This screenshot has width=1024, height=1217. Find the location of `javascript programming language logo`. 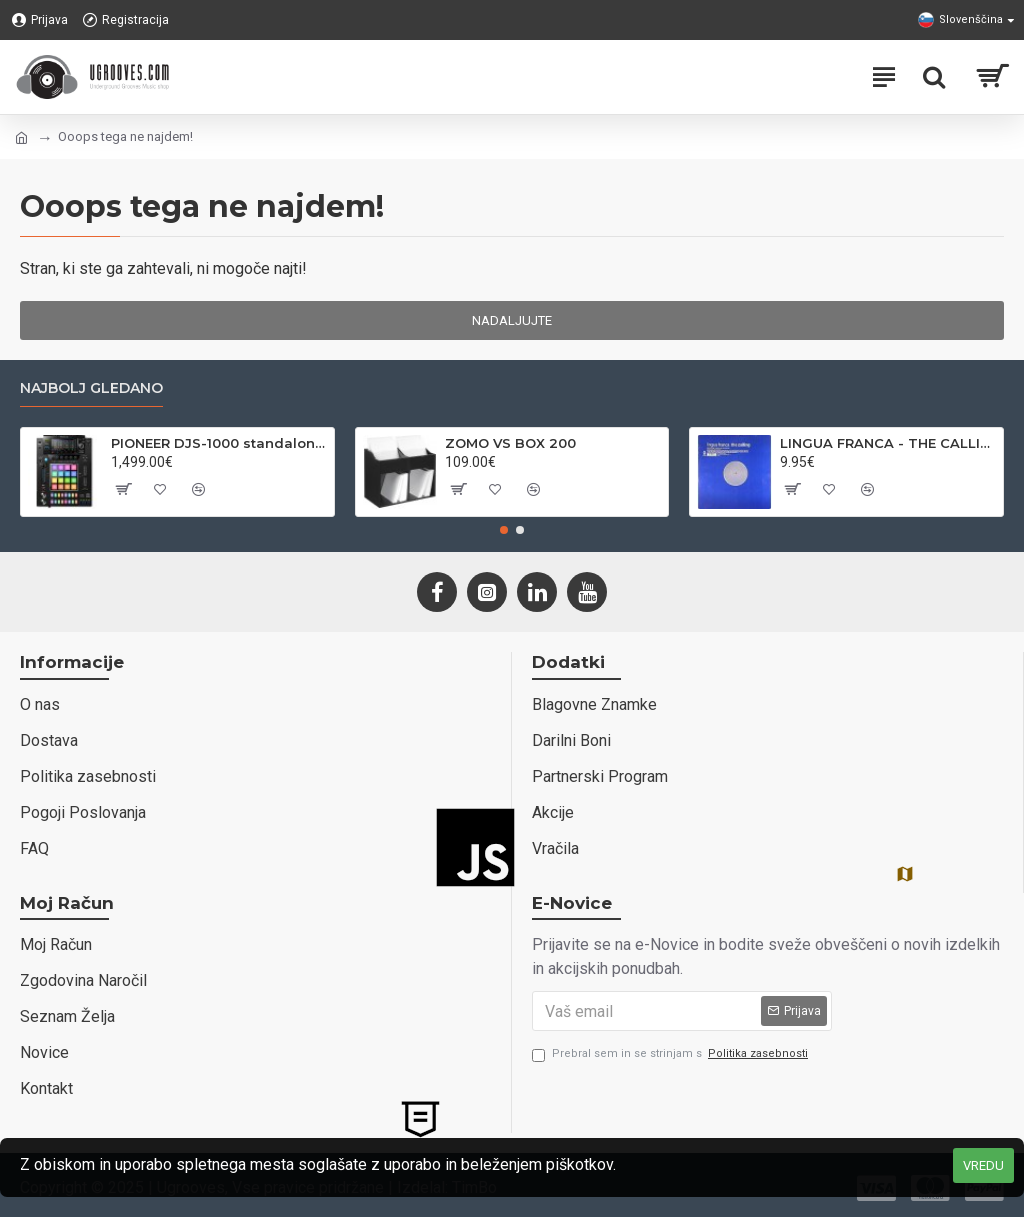

javascript programming language logo is located at coordinates (475, 847).